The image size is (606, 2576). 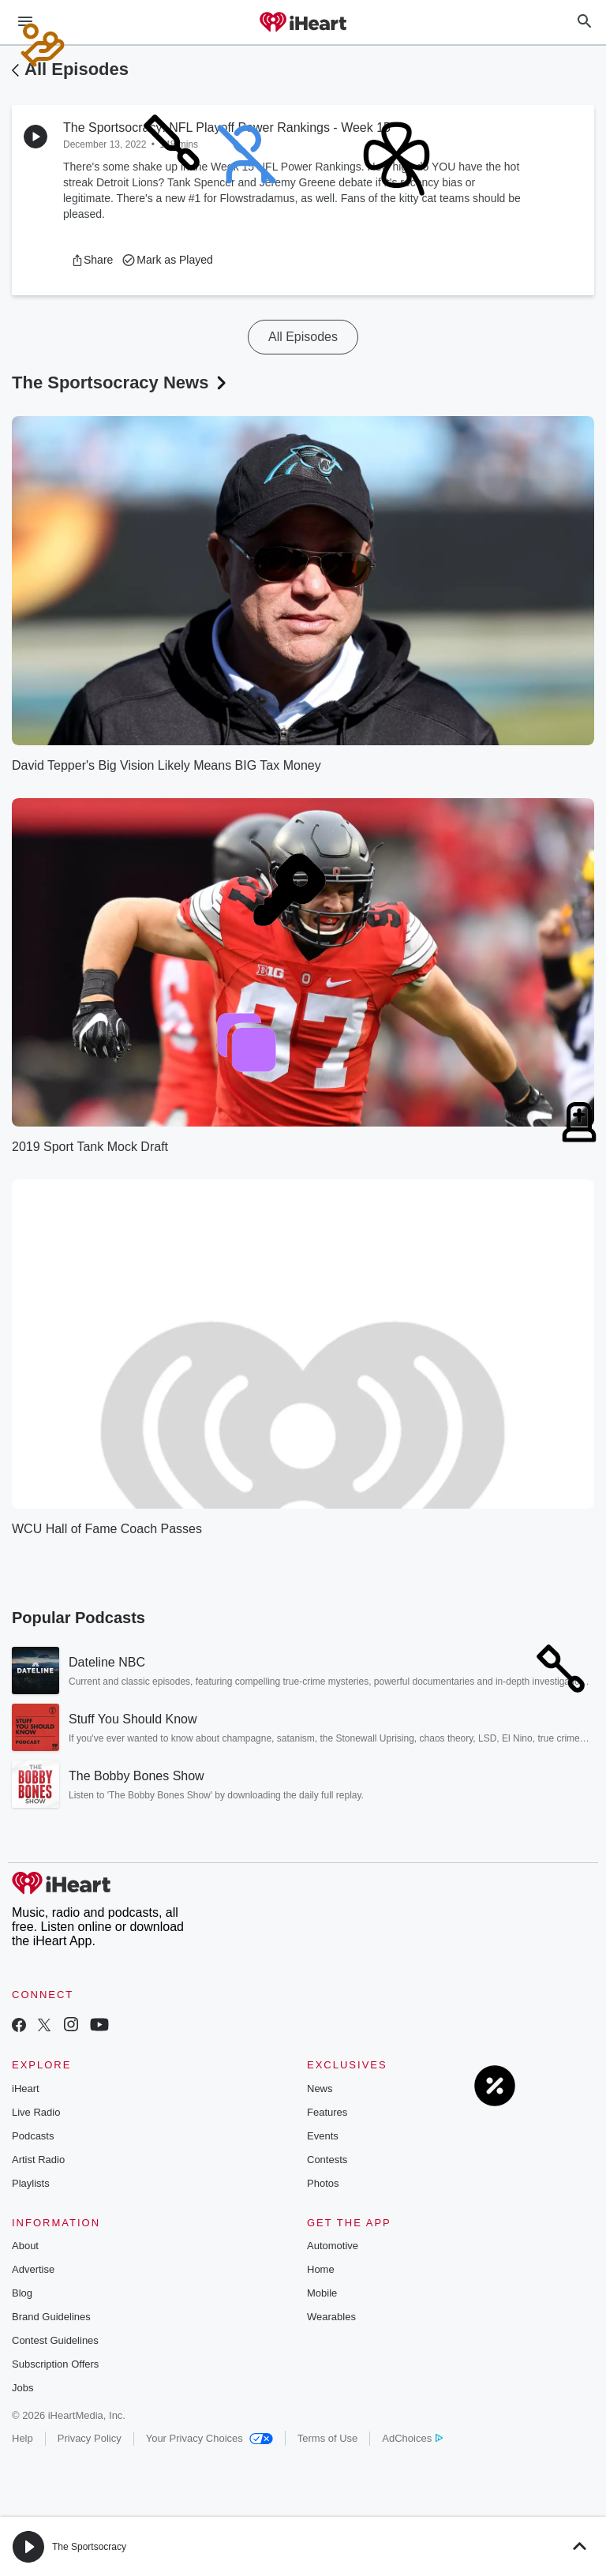 I want to click on indicates a lucky or bonus reward, so click(x=396, y=157).